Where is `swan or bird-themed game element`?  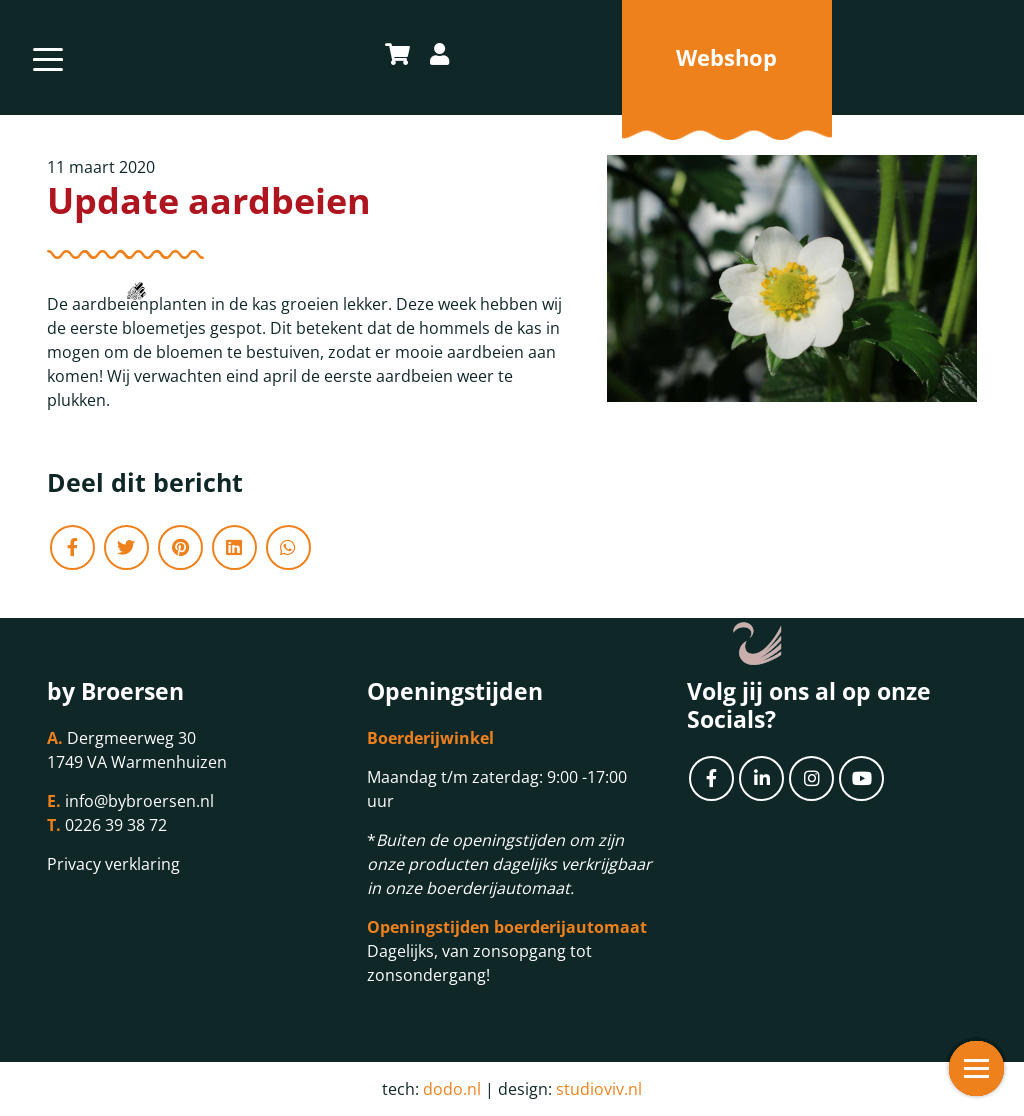 swan or bird-themed game element is located at coordinates (757, 641).